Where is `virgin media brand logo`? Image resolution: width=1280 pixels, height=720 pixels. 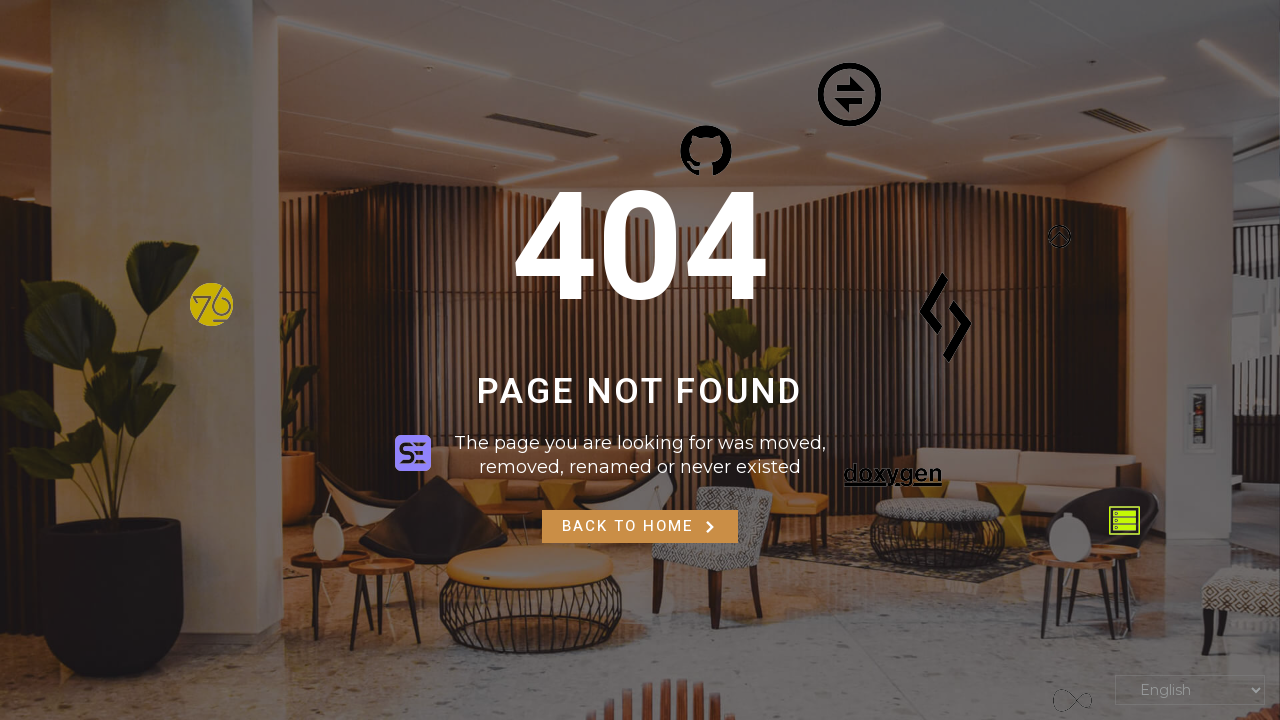 virgin media brand logo is located at coordinates (1072, 700).